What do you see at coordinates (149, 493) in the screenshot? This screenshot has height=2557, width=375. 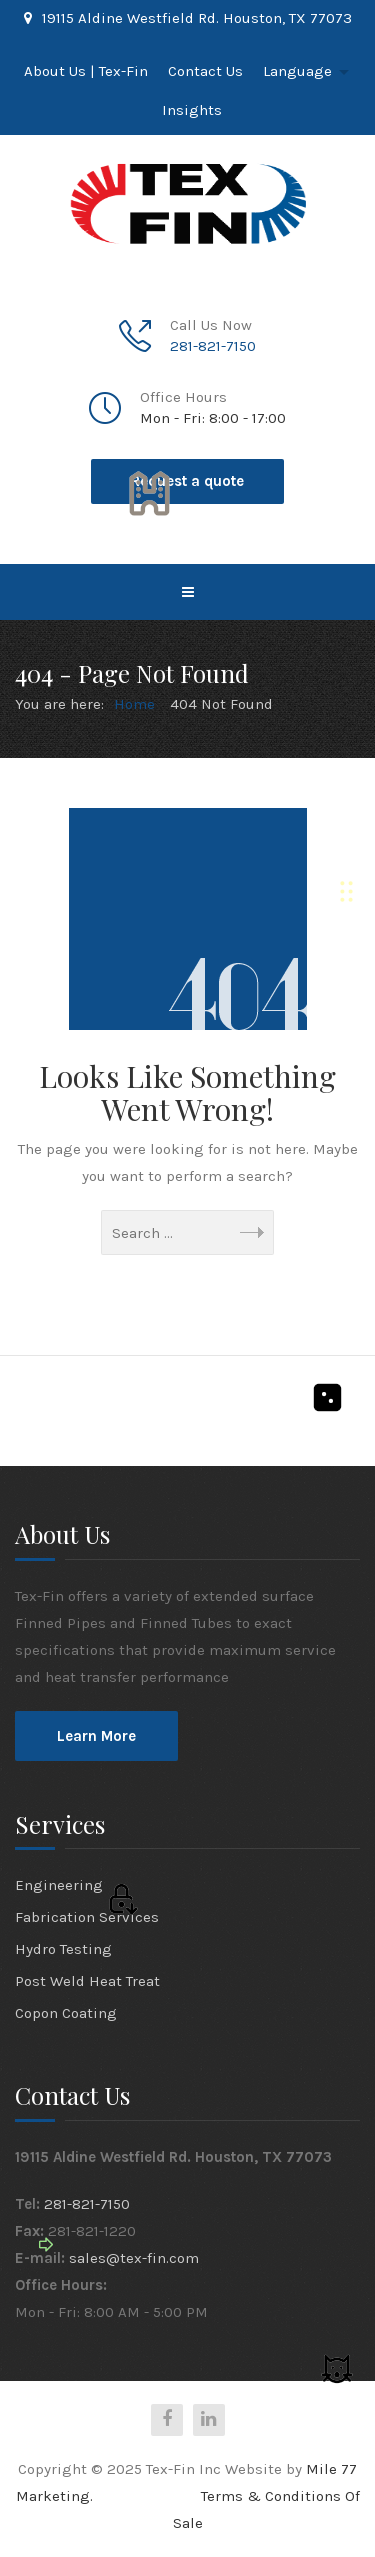 I see `access fortress or castle-related content` at bounding box center [149, 493].